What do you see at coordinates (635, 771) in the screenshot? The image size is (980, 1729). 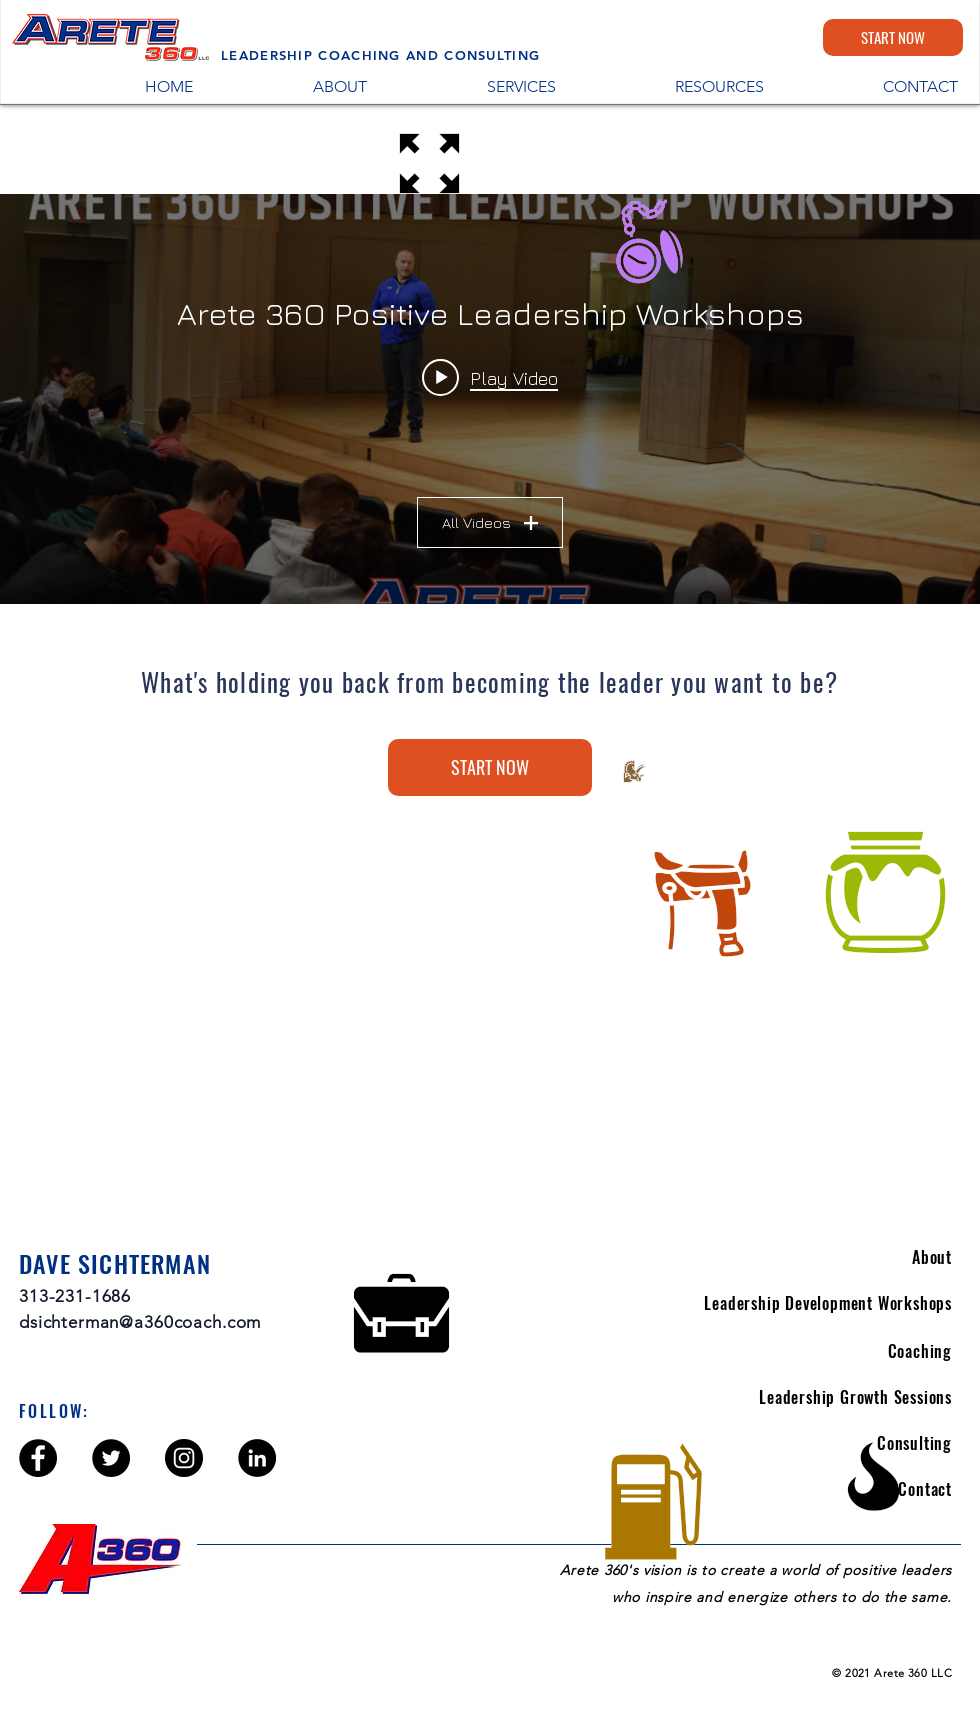 I see `access dinosaur-themed game or content` at bounding box center [635, 771].